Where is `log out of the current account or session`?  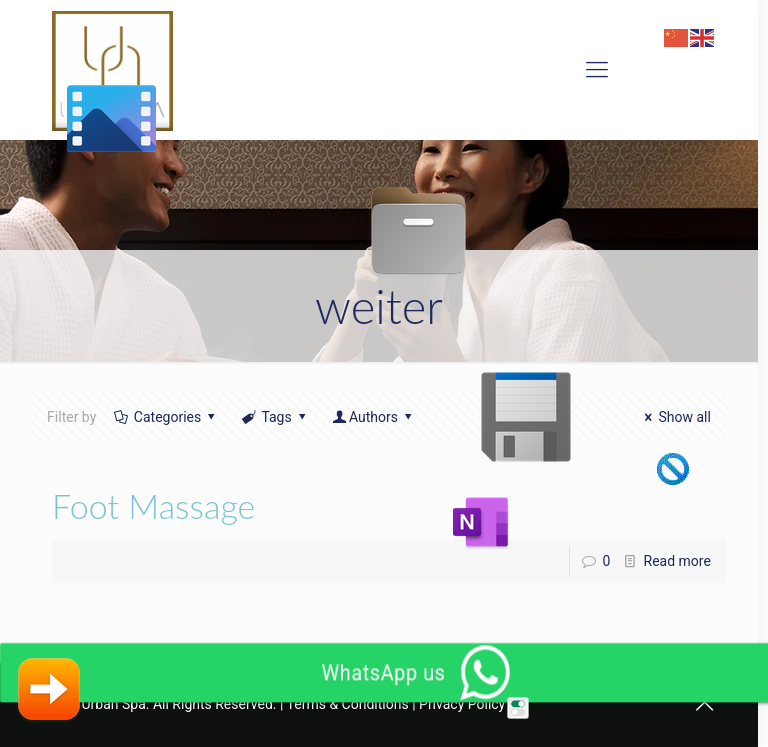
log out of the current account or session is located at coordinates (49, 689).